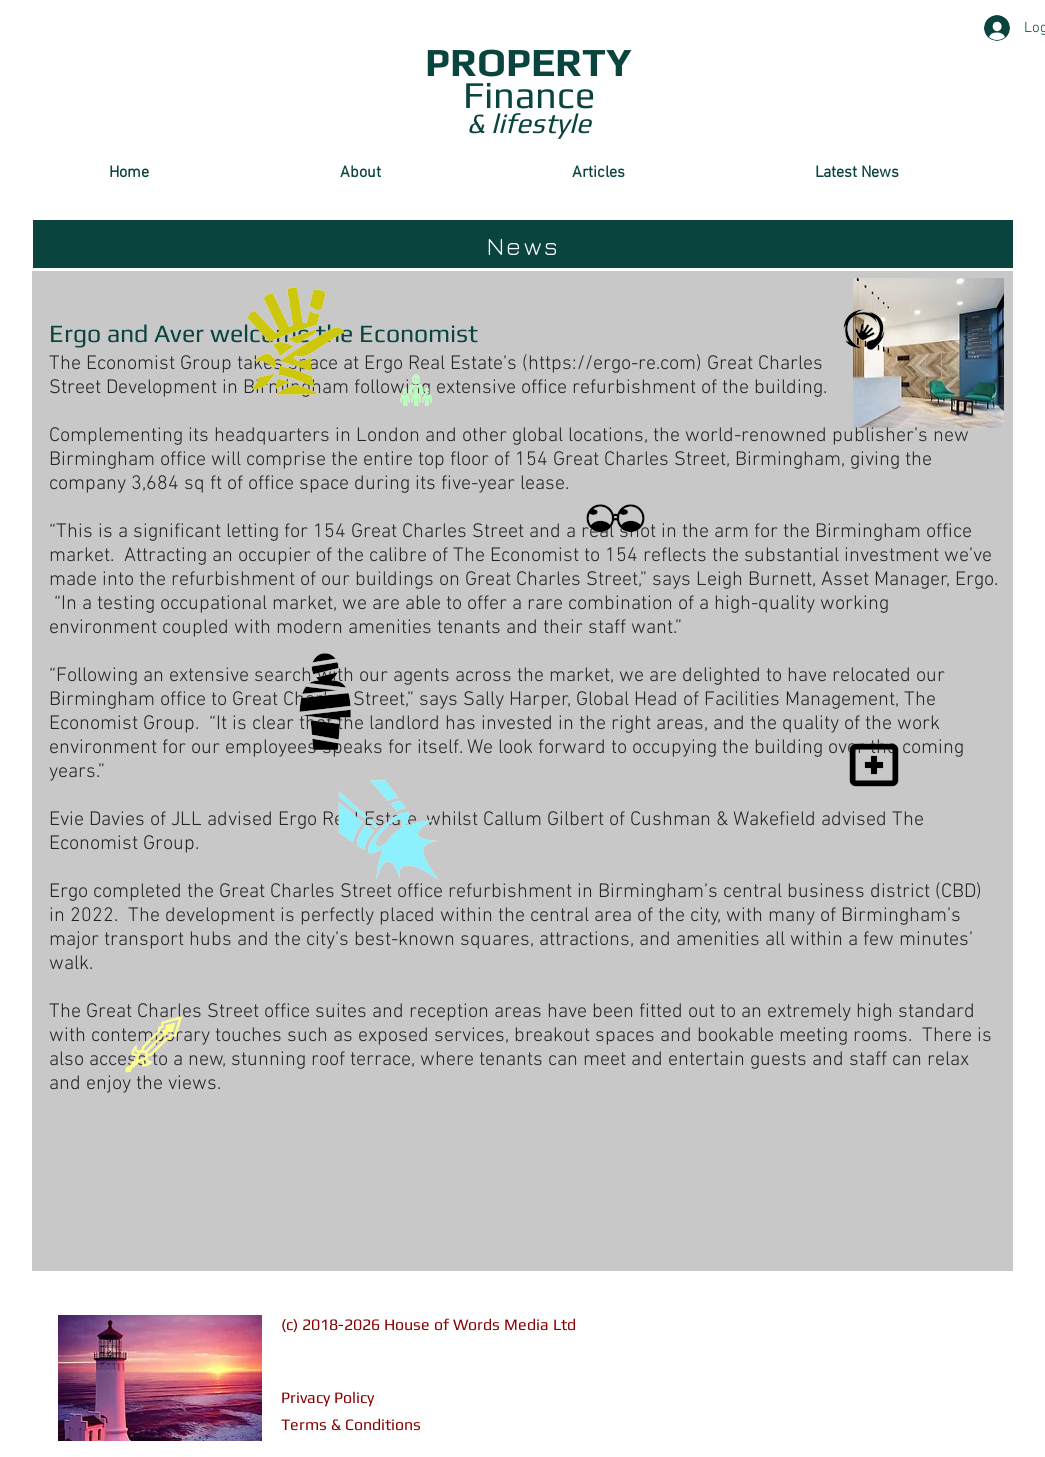 Image resolution: width=1045 pixels, height=1457 pixels. What do you see at coordinates (154, 1044) in the screenshot?
I see `equip a legendary or rare weapon` at bounding box center [154, 1044].